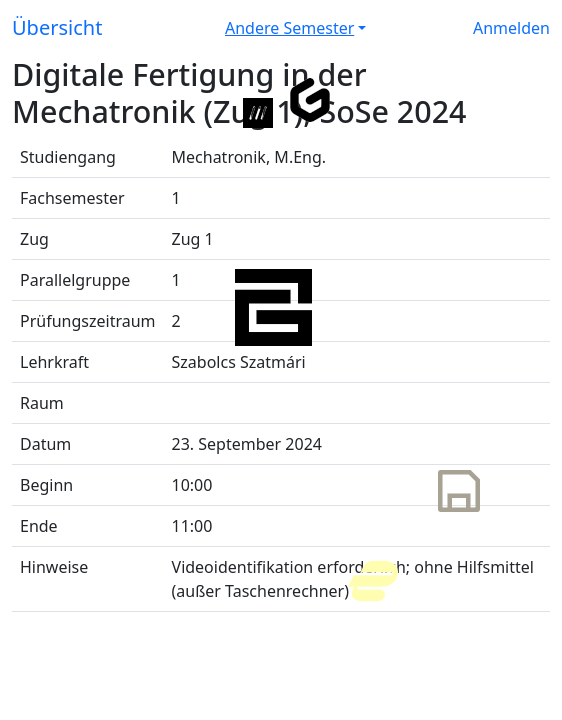  What do you see at coordinates (258, 113) in the screenshot?
I see `open the what3words location app` at bounding box center [258, 113].